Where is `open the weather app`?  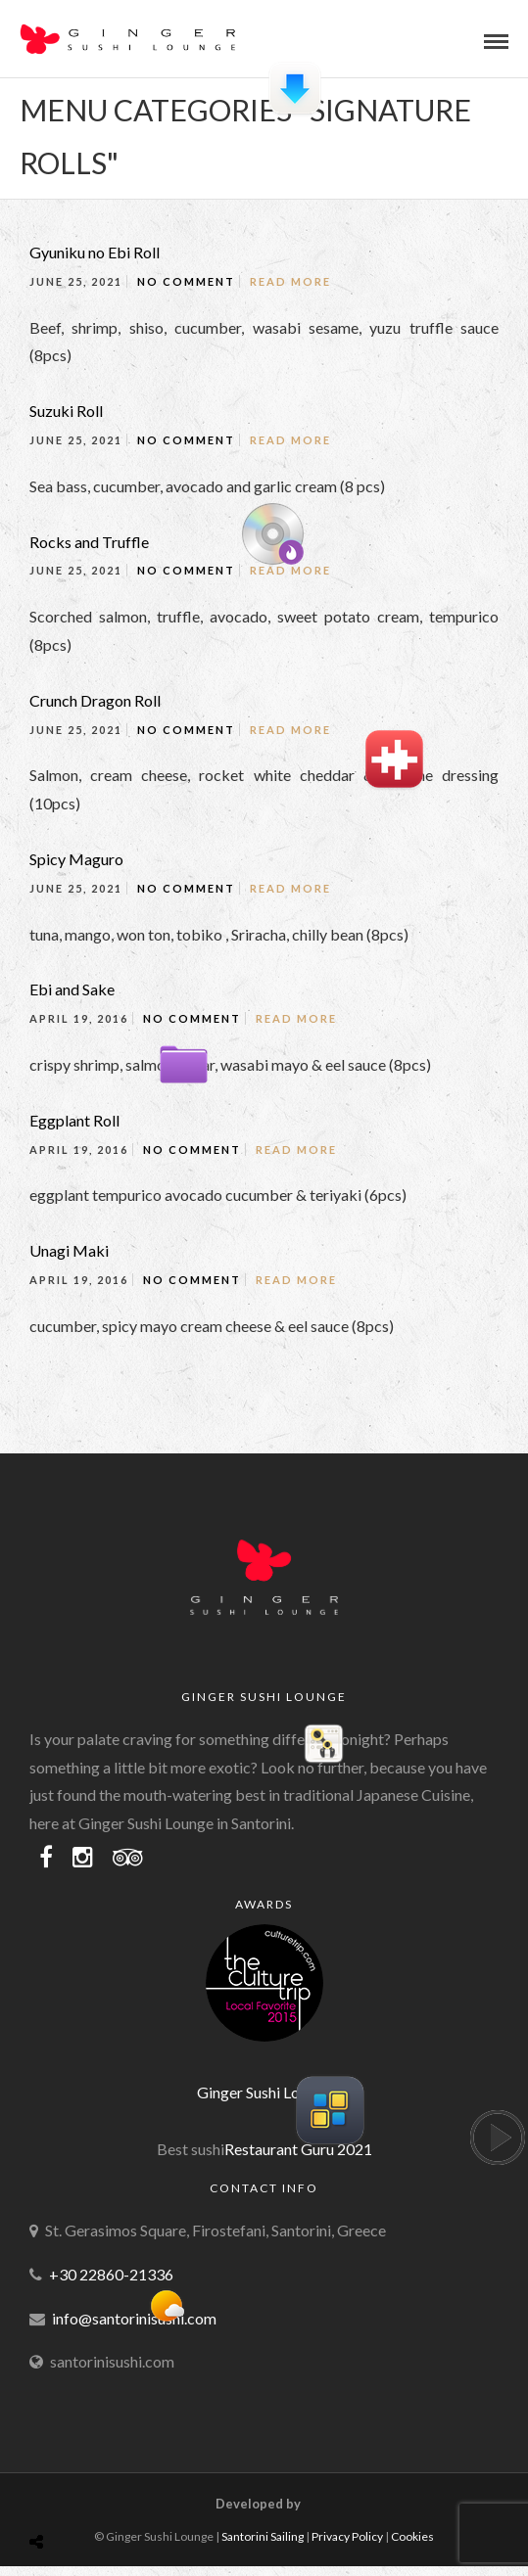 open the weather app is located at coordinates (167, 2306).